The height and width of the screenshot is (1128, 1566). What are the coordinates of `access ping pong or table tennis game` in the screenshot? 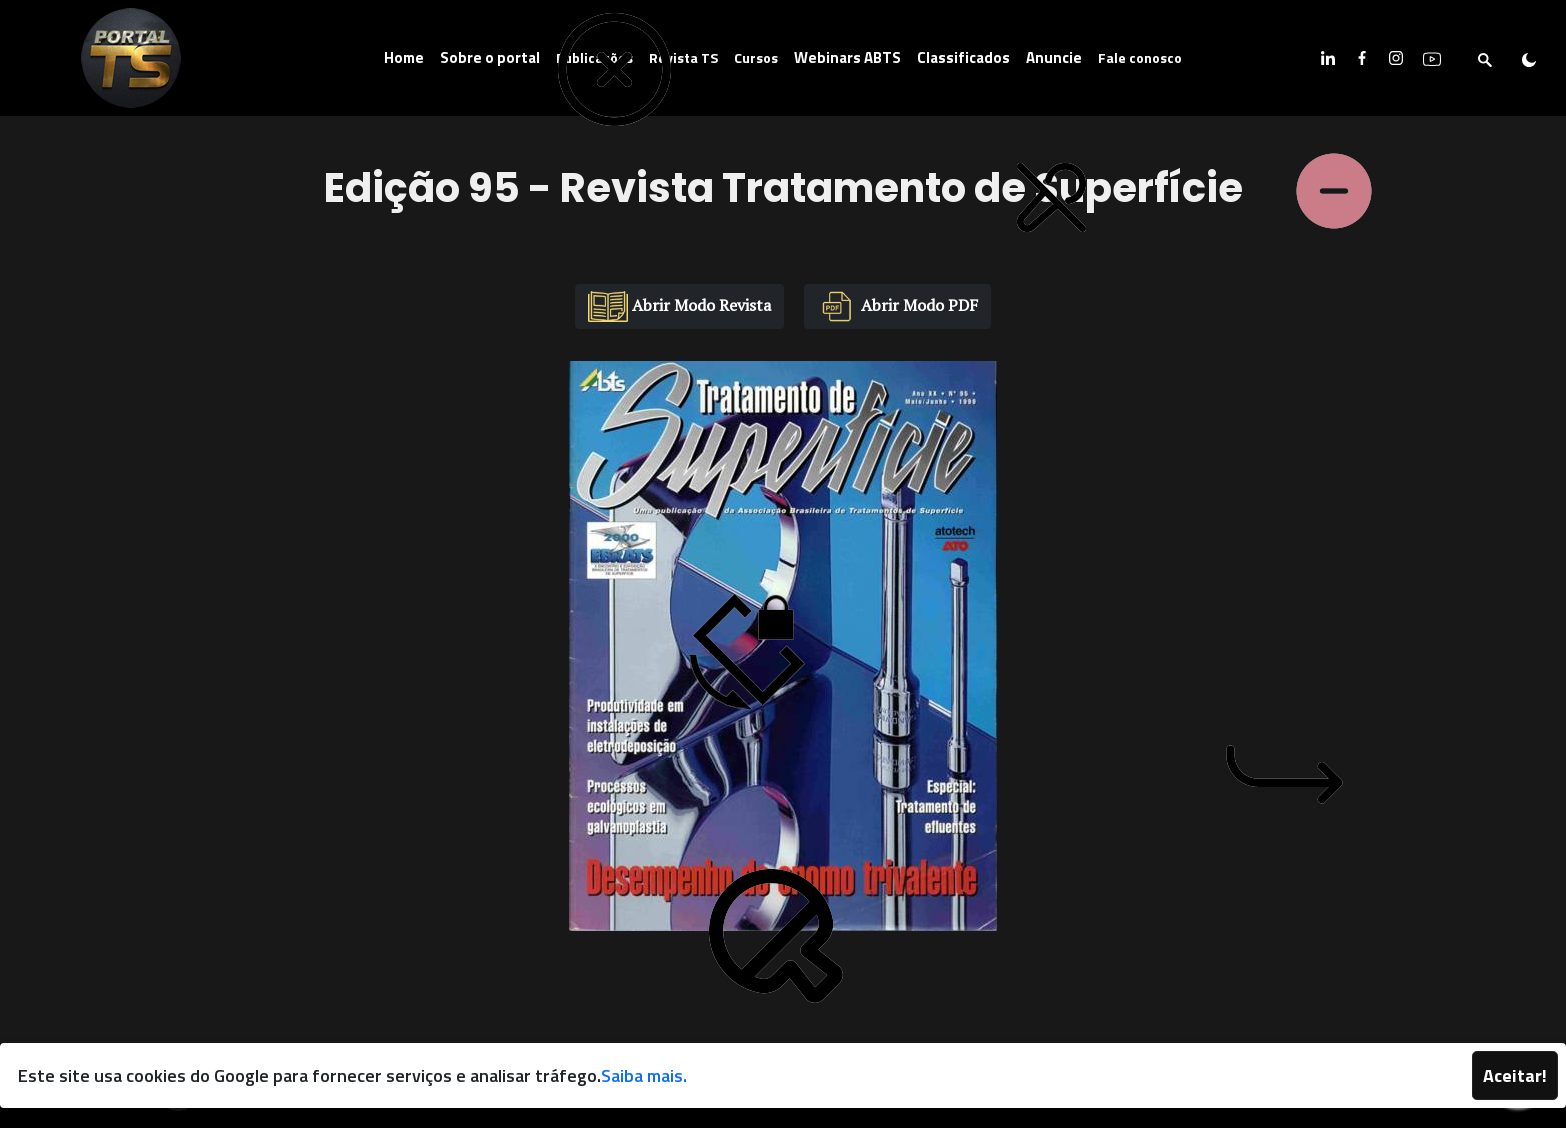 It's located at (773, 933).